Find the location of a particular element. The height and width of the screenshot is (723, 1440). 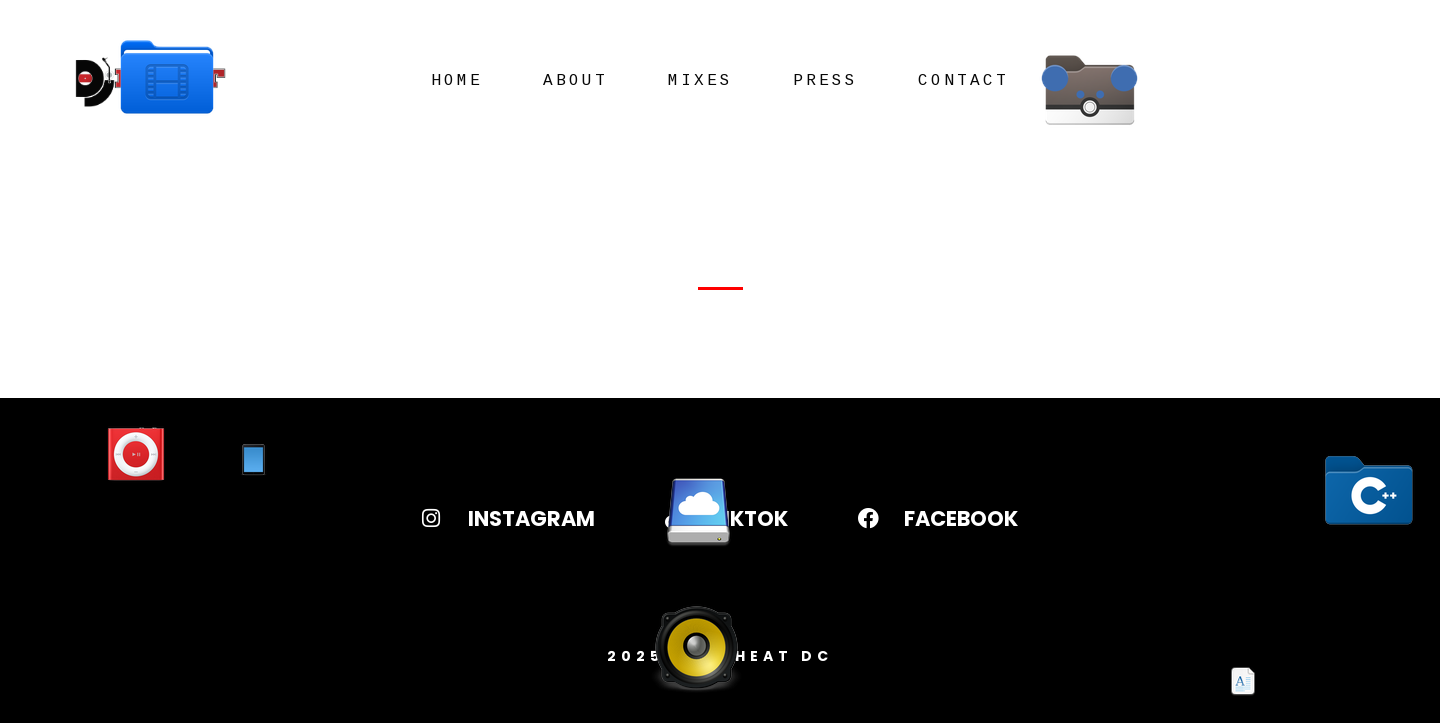

indicates a connected iPad with cellular capability is located at coordinates (253, 459).